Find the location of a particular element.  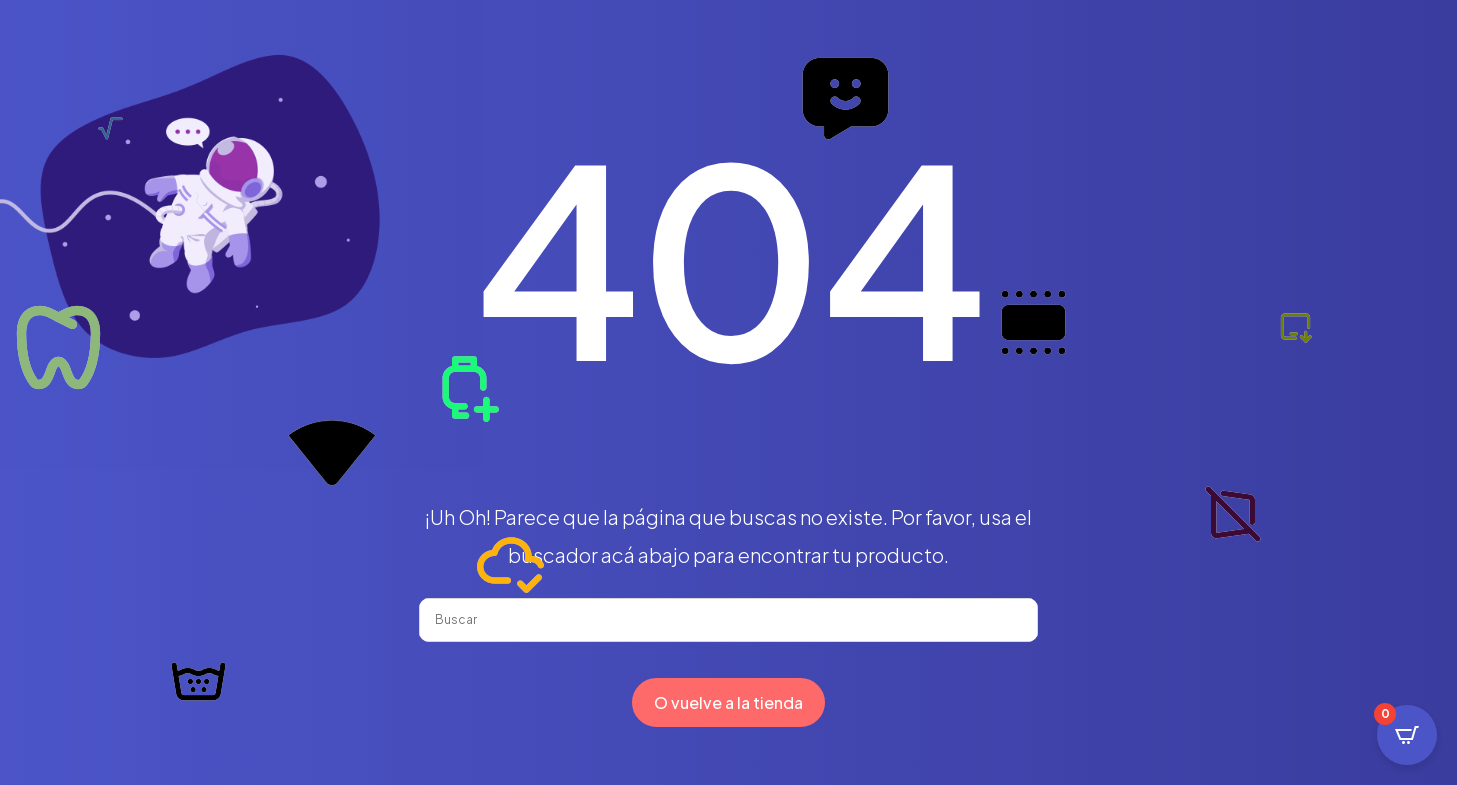

add a new smartwatch device is located at coordinates (464, 387).